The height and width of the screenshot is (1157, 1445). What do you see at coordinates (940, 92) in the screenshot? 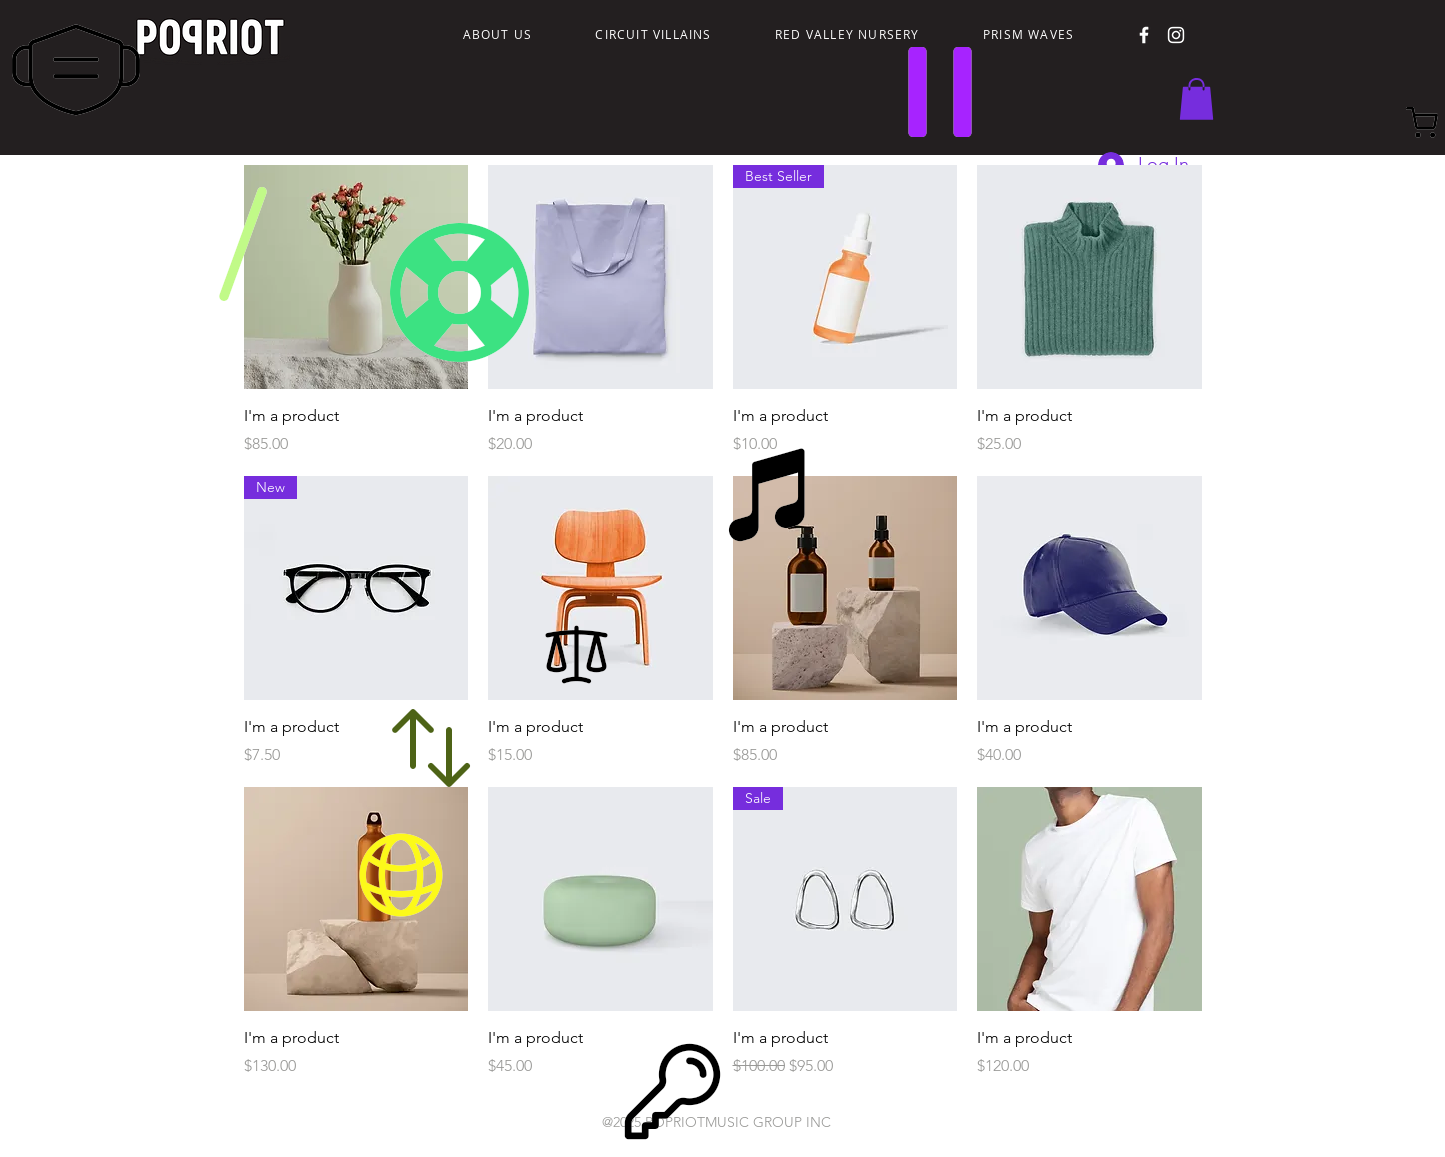
I see `pause media playback` at bounding box center [940, 92].